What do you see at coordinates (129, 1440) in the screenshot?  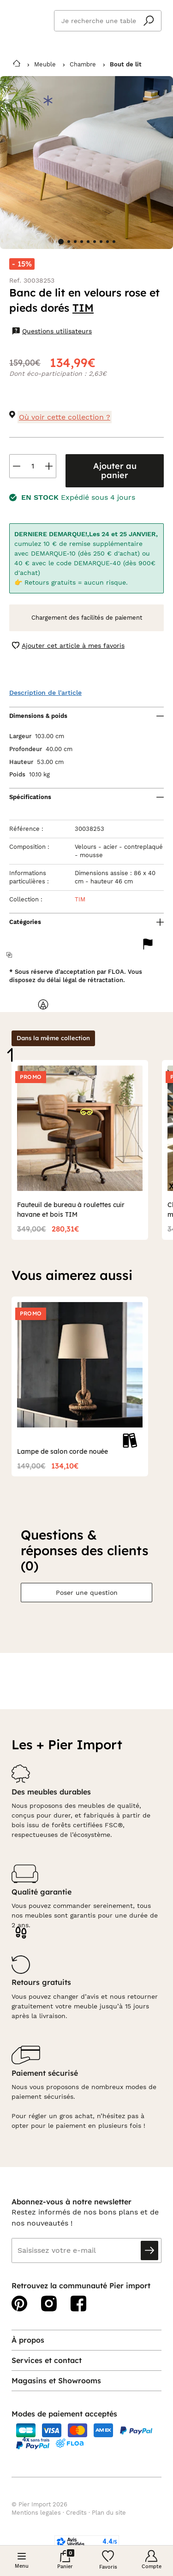 I see `access your library or book collection` at bounding box center [129, 1440].